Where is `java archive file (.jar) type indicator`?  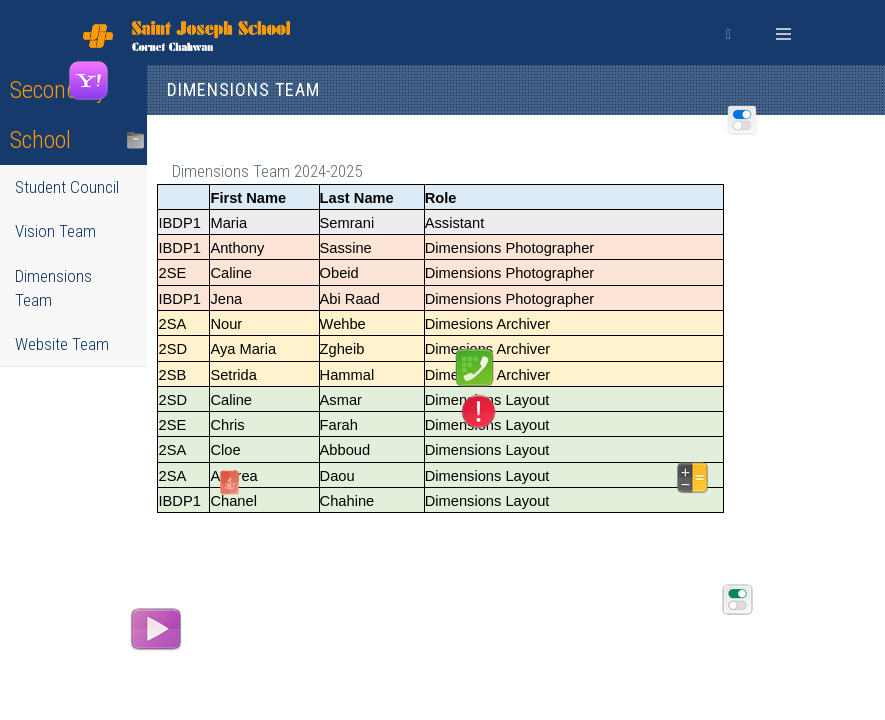 java archive file (.jar) type indicator is located at coordinates (229, 482).